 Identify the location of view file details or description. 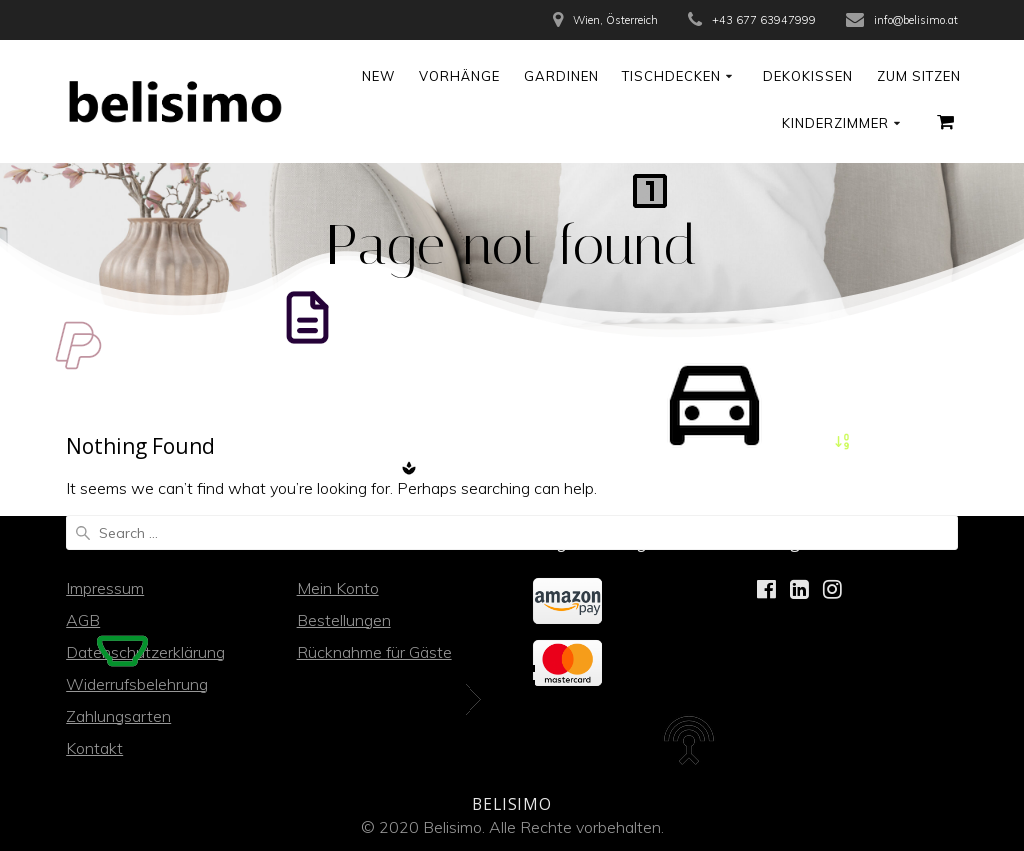
(307, 317).